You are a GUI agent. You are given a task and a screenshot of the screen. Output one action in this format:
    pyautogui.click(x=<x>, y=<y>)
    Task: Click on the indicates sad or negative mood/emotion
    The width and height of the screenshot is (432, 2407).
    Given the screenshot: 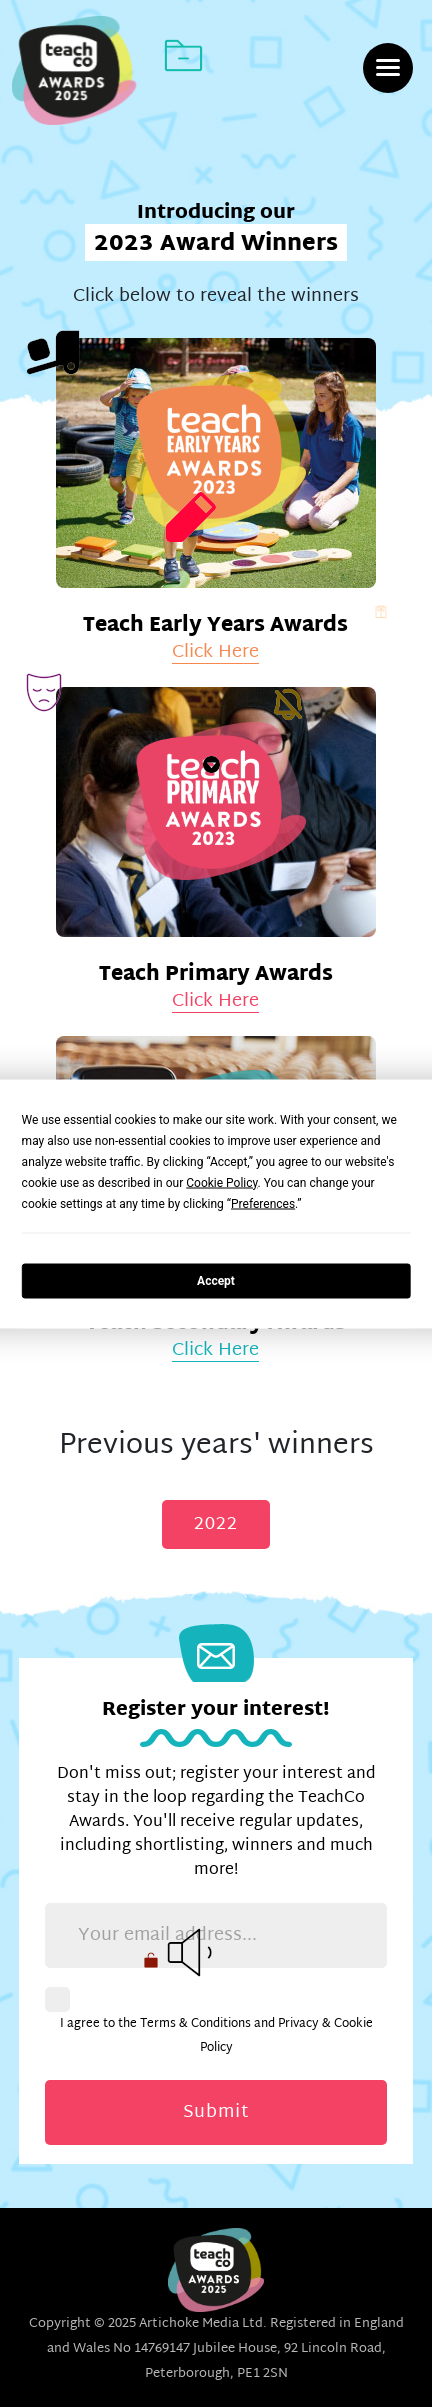 What is the action you would take?
    pyautogui.click(x=44, y=691)
    